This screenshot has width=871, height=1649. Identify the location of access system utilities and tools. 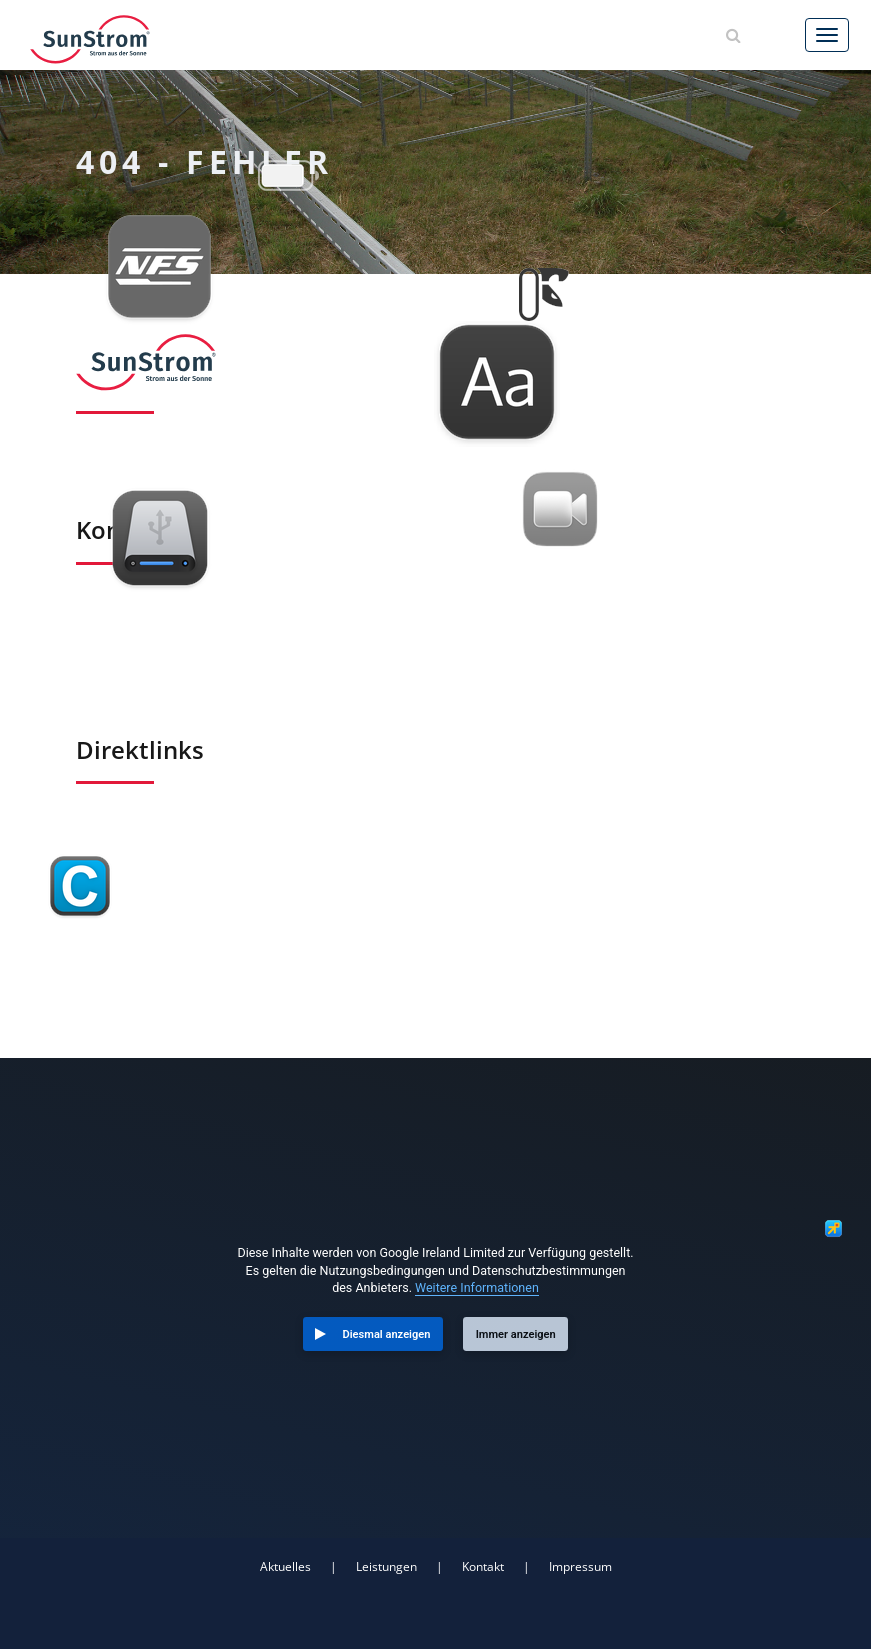
(545, 294).